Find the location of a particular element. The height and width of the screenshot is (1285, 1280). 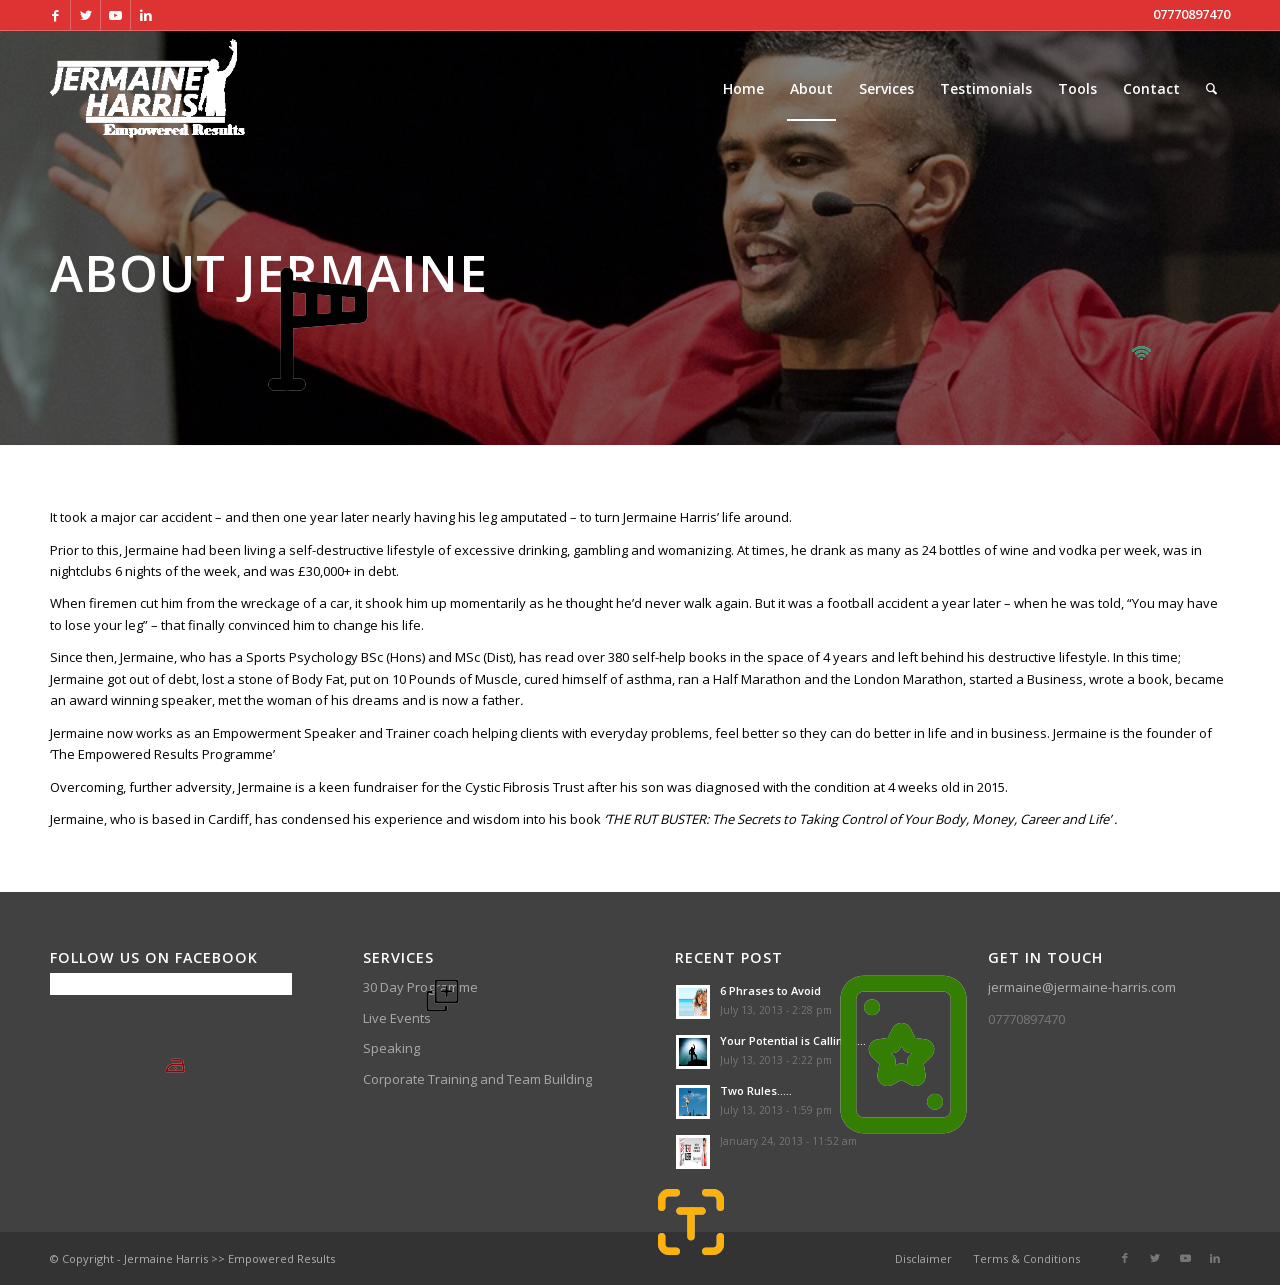

view current wind conditions is located at coordinates (324, 329).